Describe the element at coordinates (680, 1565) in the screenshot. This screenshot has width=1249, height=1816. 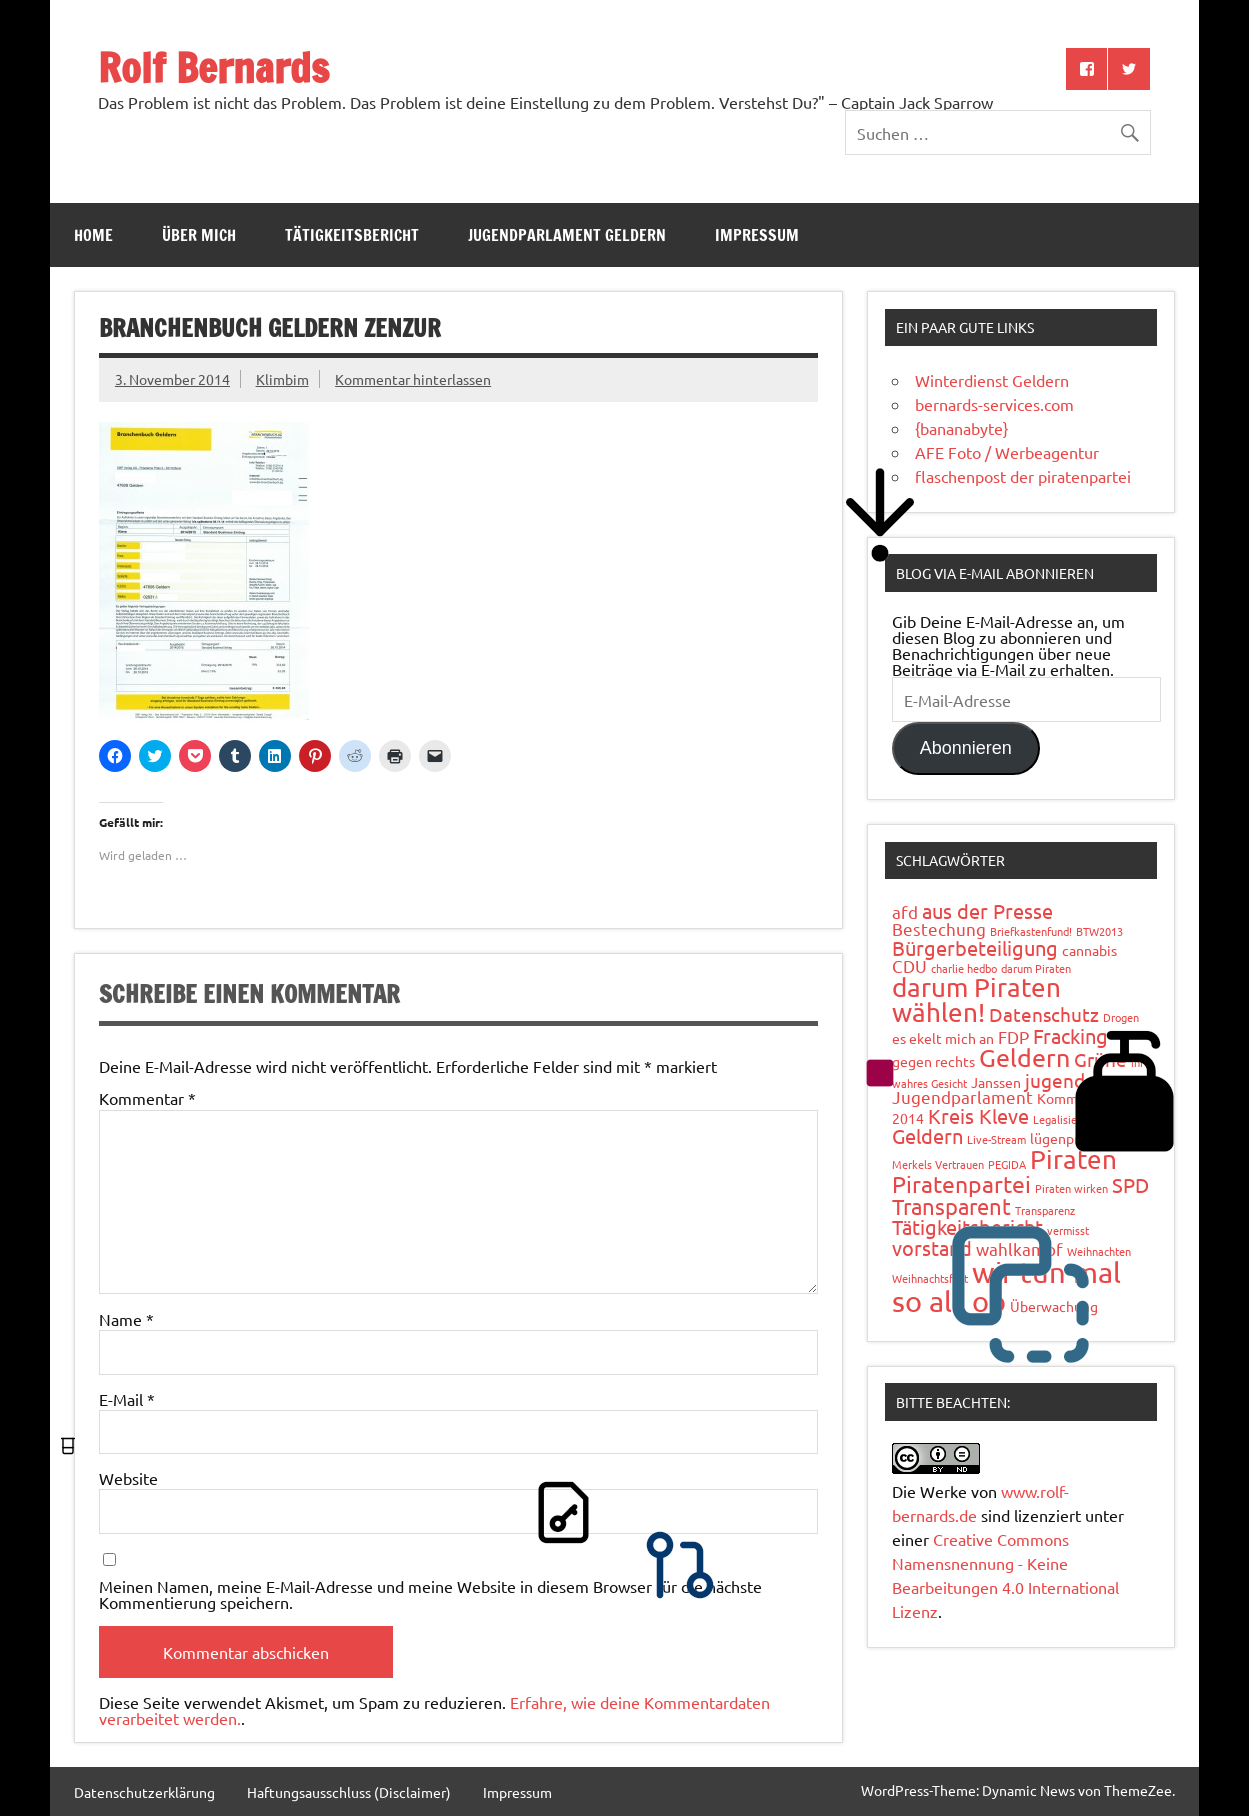
I see `create a new pull request` at that location.